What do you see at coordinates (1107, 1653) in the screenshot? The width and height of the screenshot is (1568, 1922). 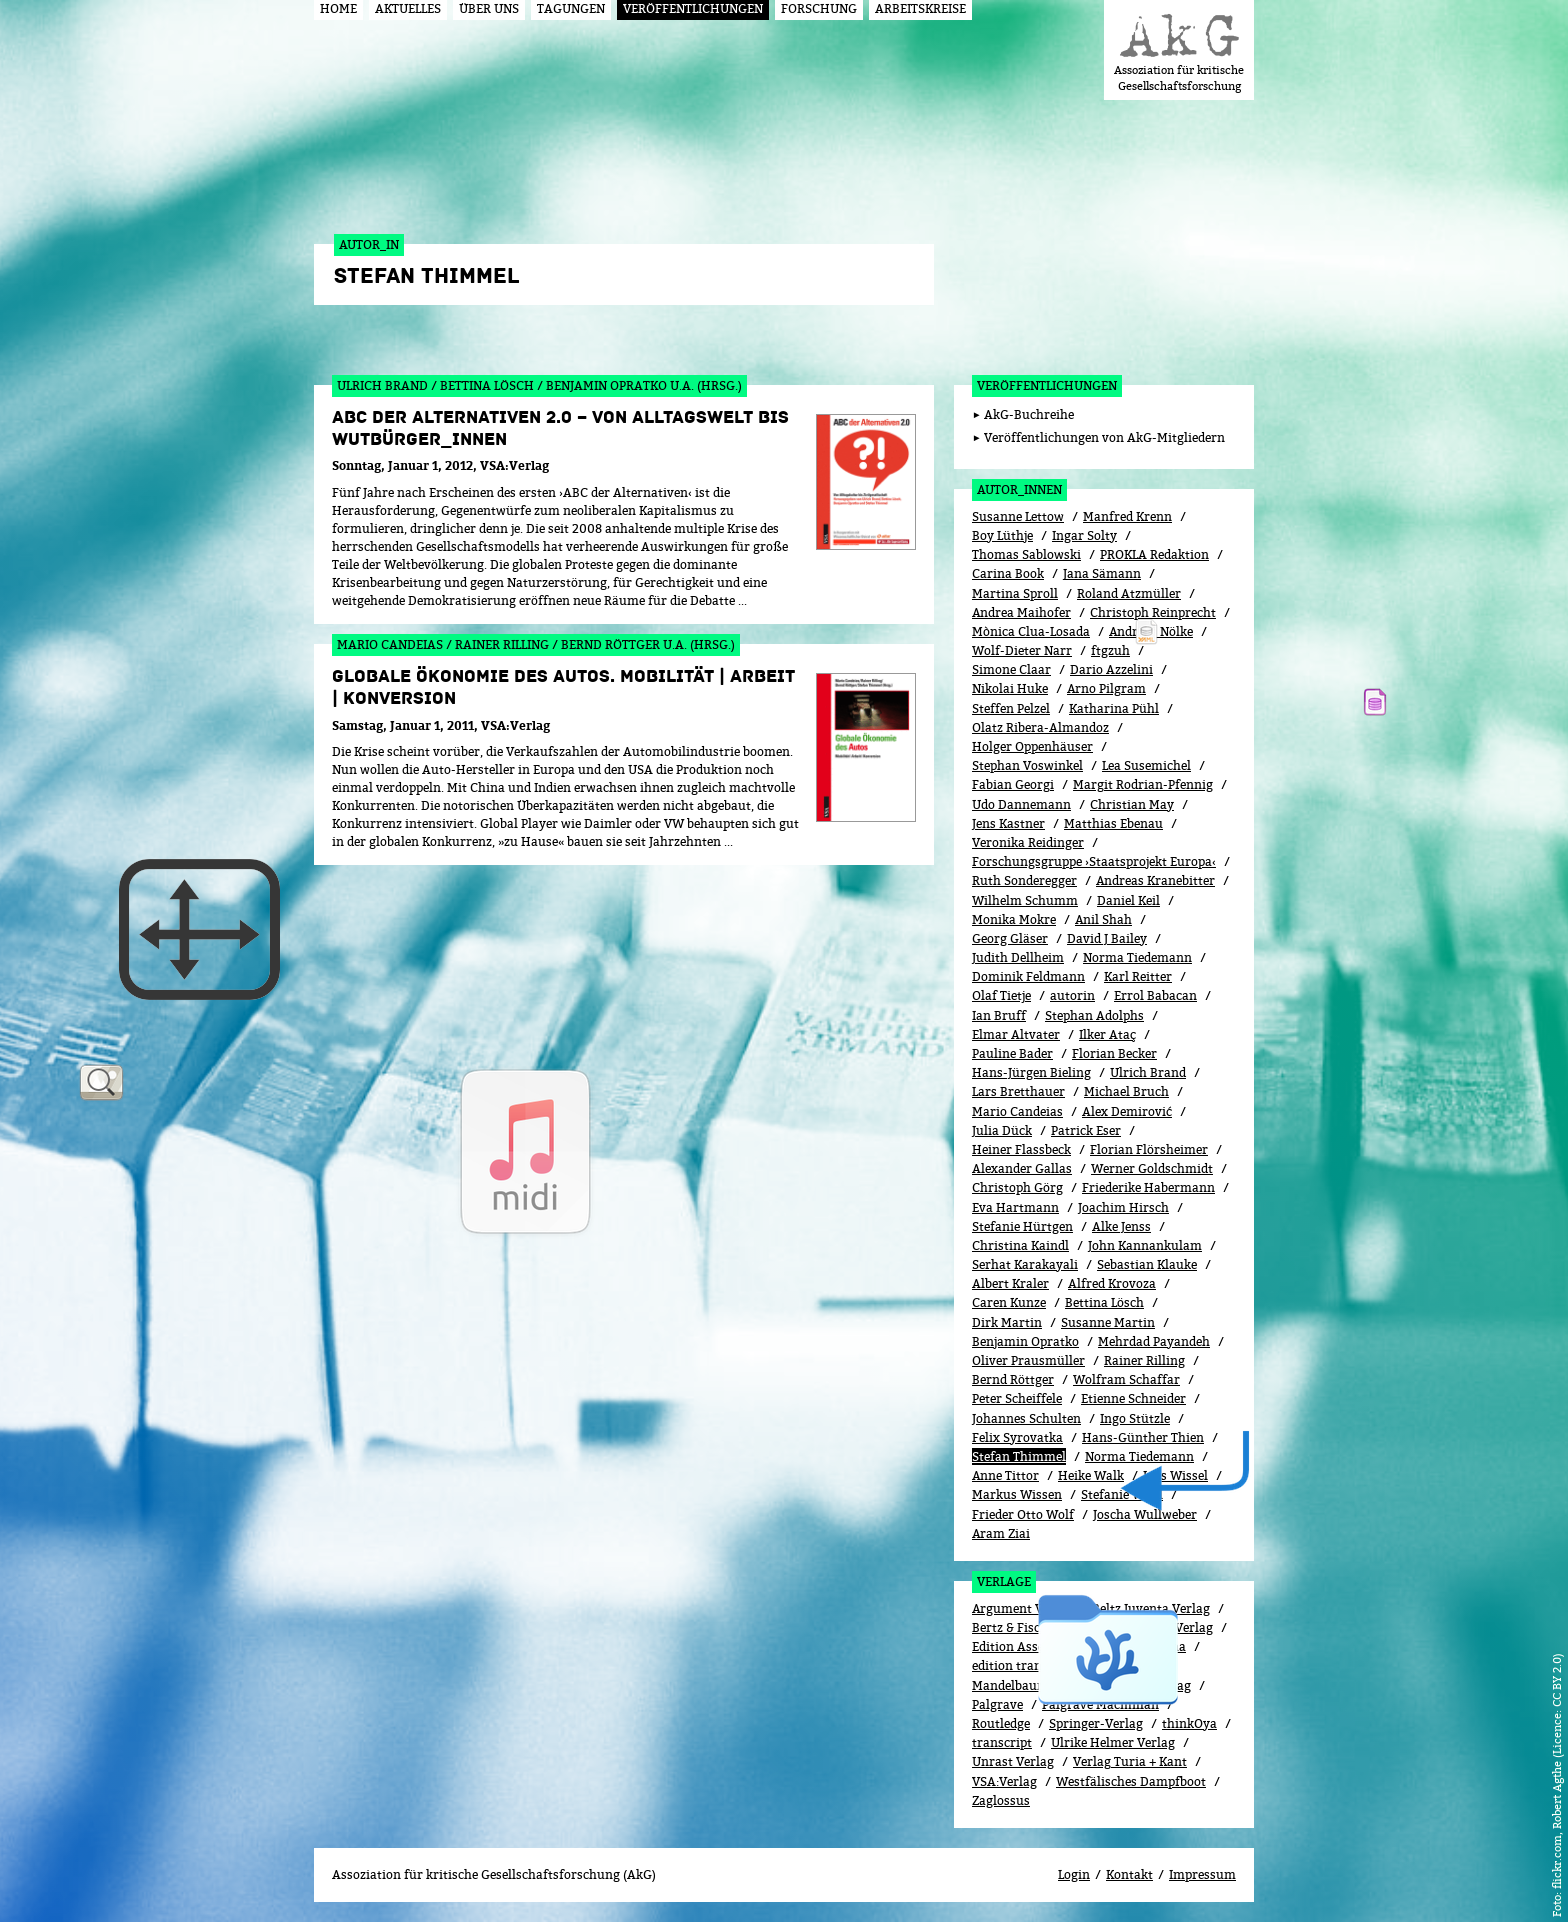 I see `folder containing VSCodium projects or files` at bounding box center [1107, 1653].